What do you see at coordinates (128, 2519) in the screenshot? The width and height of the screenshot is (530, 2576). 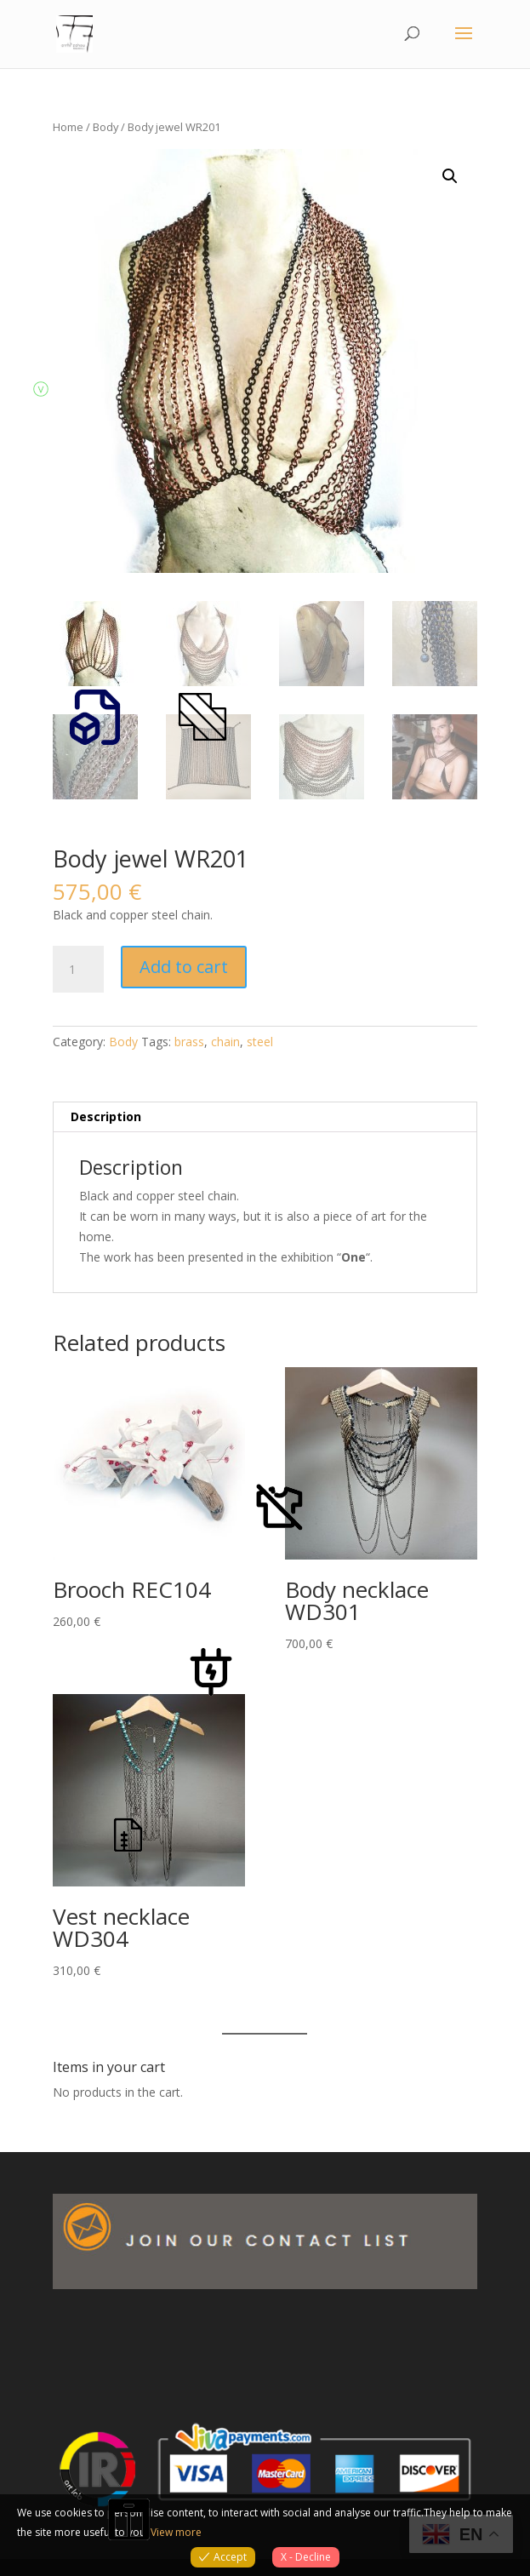 I see `indicates elevator access or location` at bounding box center [128, 2519].